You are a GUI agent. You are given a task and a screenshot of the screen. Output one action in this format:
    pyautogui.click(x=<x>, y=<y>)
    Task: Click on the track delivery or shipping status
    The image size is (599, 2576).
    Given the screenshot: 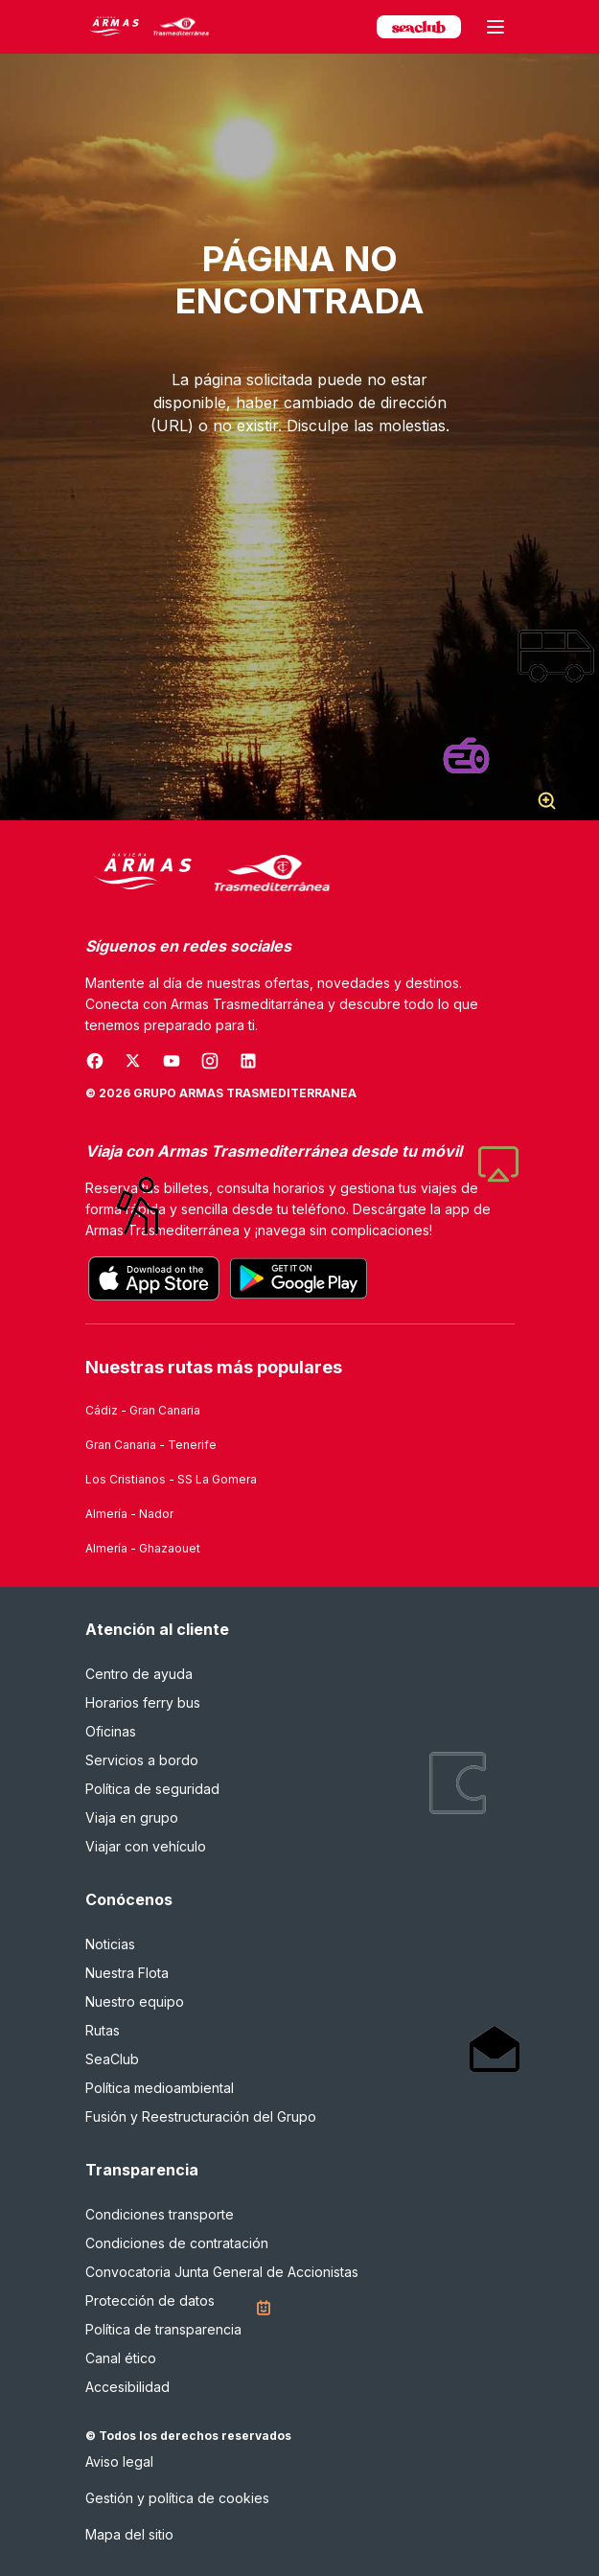 What is the action you would take?
    pyautogui.click(x=553, y=655)
    